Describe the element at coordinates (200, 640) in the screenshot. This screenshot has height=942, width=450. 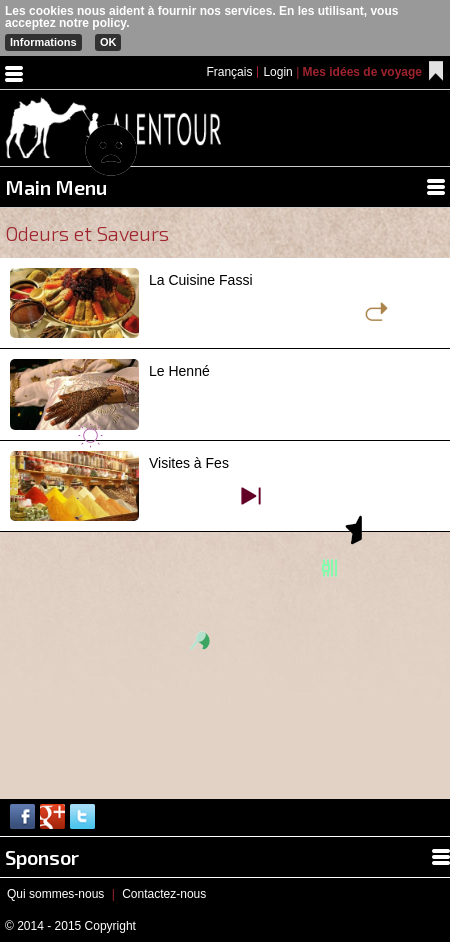
I see `discord bug hunter badge indicating a user who finds and reports bugs` at that location.